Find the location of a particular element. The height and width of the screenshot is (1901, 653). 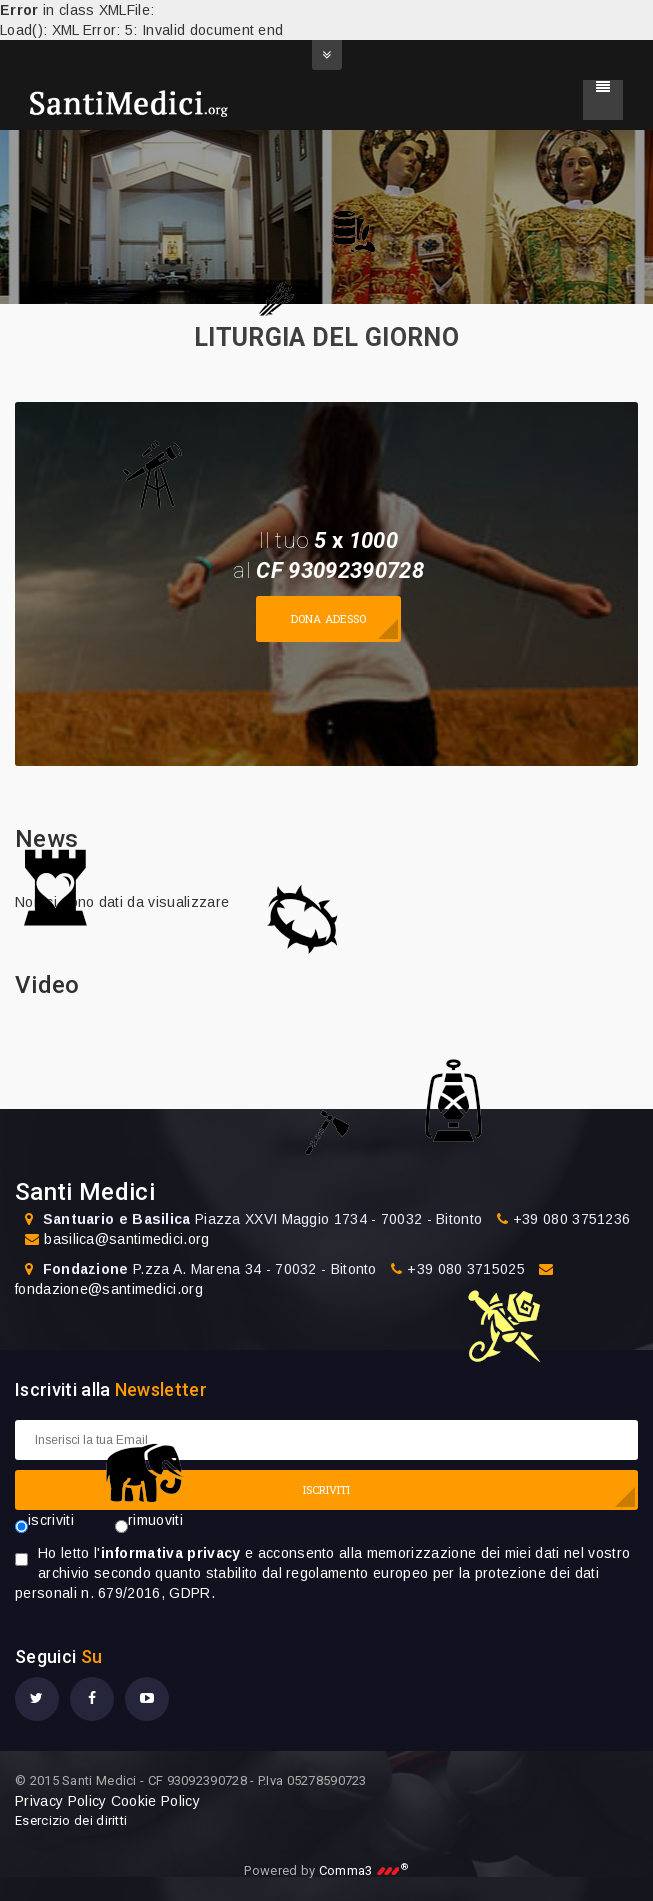

elephant icon for wildlife or zoo-themed game is located at coordinates (145, 1473).